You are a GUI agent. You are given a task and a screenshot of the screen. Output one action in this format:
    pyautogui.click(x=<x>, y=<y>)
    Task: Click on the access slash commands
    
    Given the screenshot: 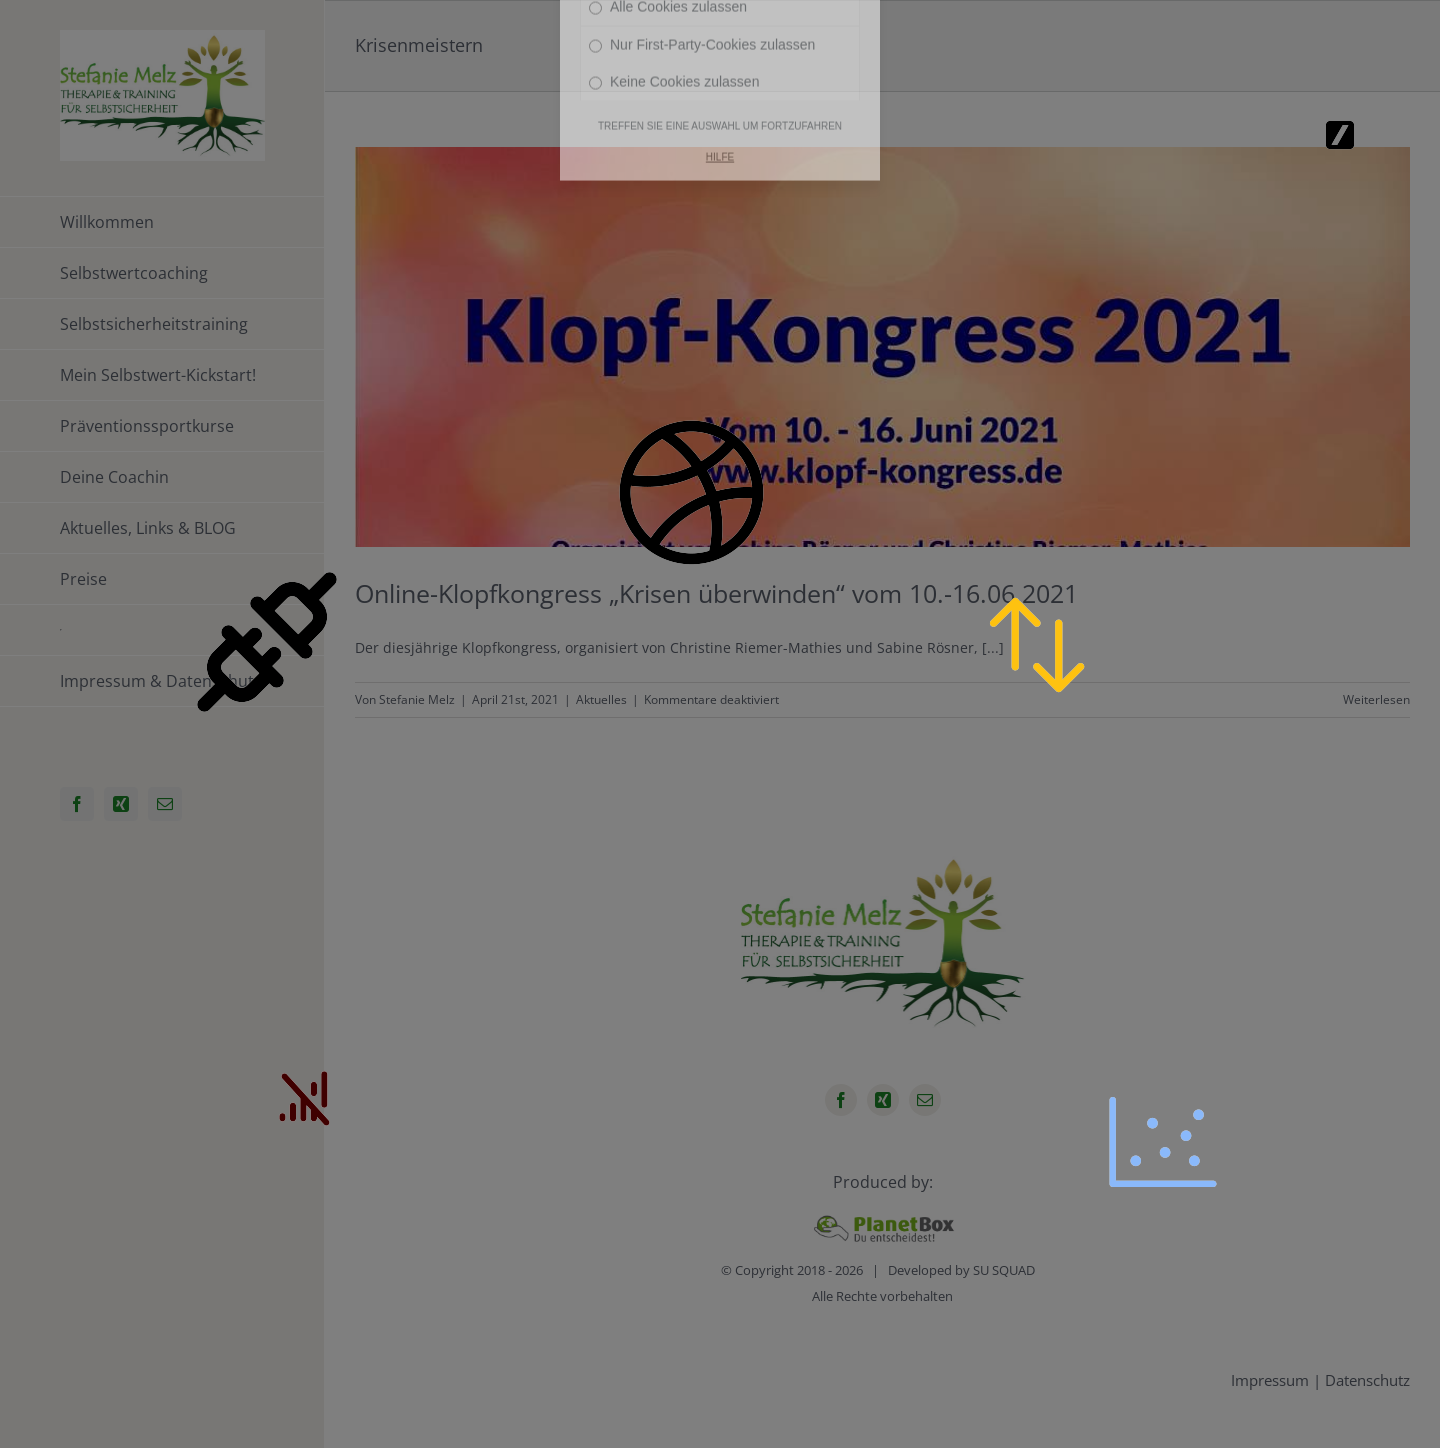 What is the action you would take?
    pyautogui.click(x=1340, y=135)
    